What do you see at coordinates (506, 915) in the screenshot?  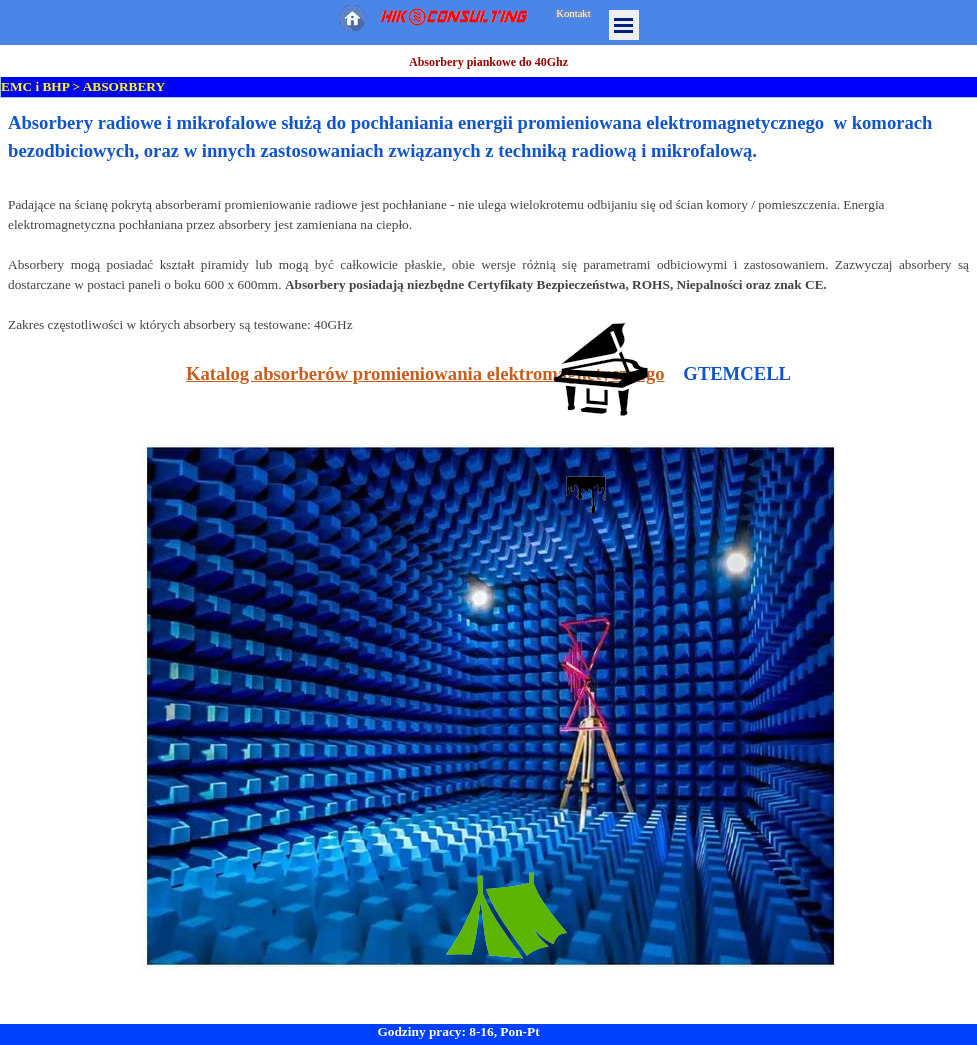 I see `access camping or outdoor activity features` at bounding box center [506, 915].